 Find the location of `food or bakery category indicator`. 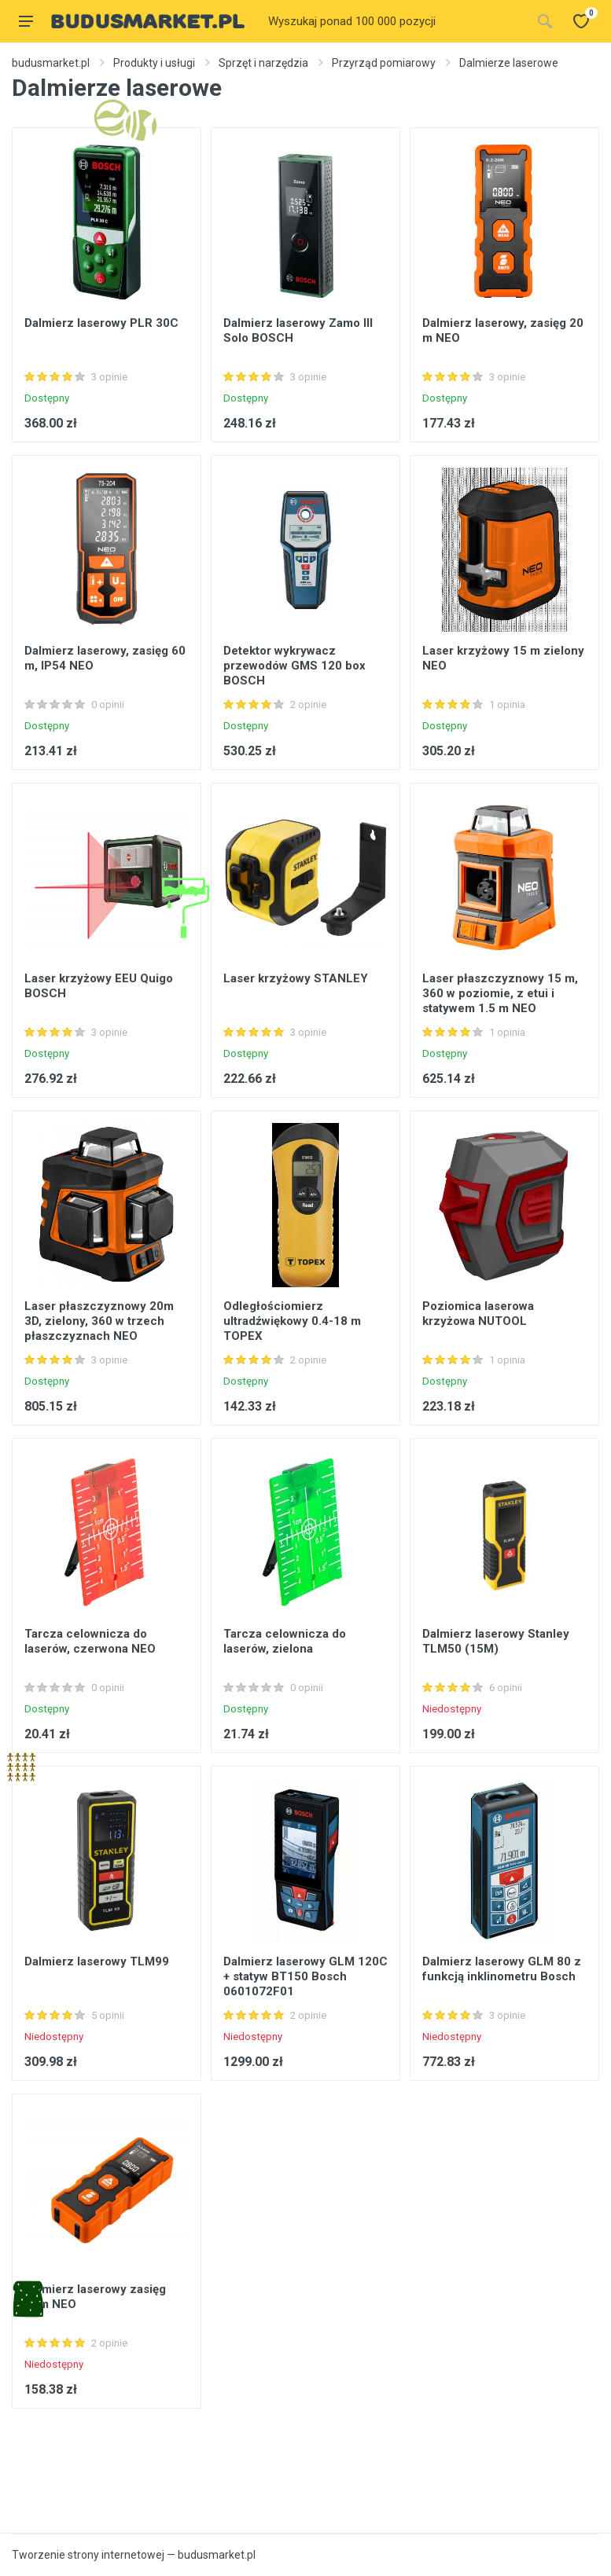

food or bakery category indicator is located at coordinates (28, 2299).